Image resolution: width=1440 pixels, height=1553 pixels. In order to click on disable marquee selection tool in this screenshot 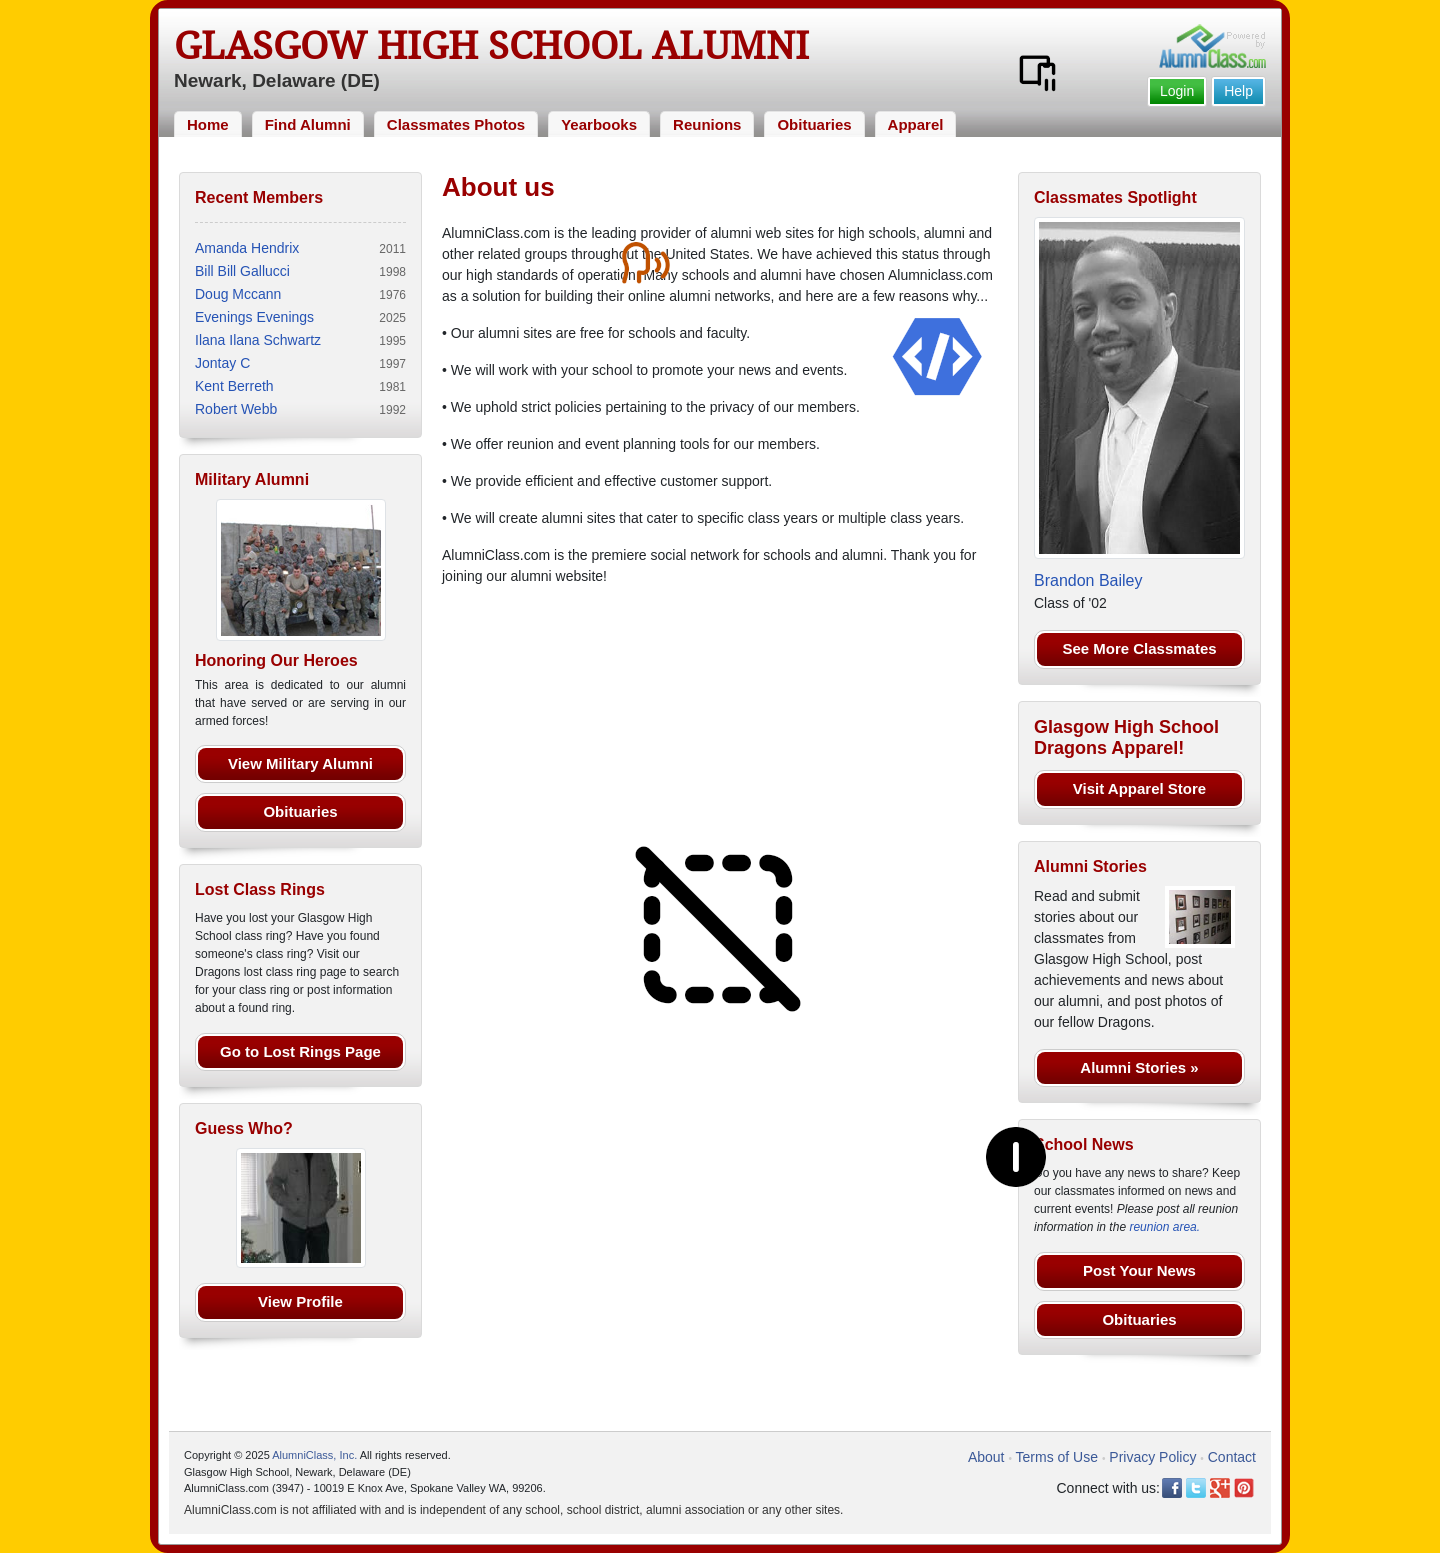, I will do `click(718, 929)`.